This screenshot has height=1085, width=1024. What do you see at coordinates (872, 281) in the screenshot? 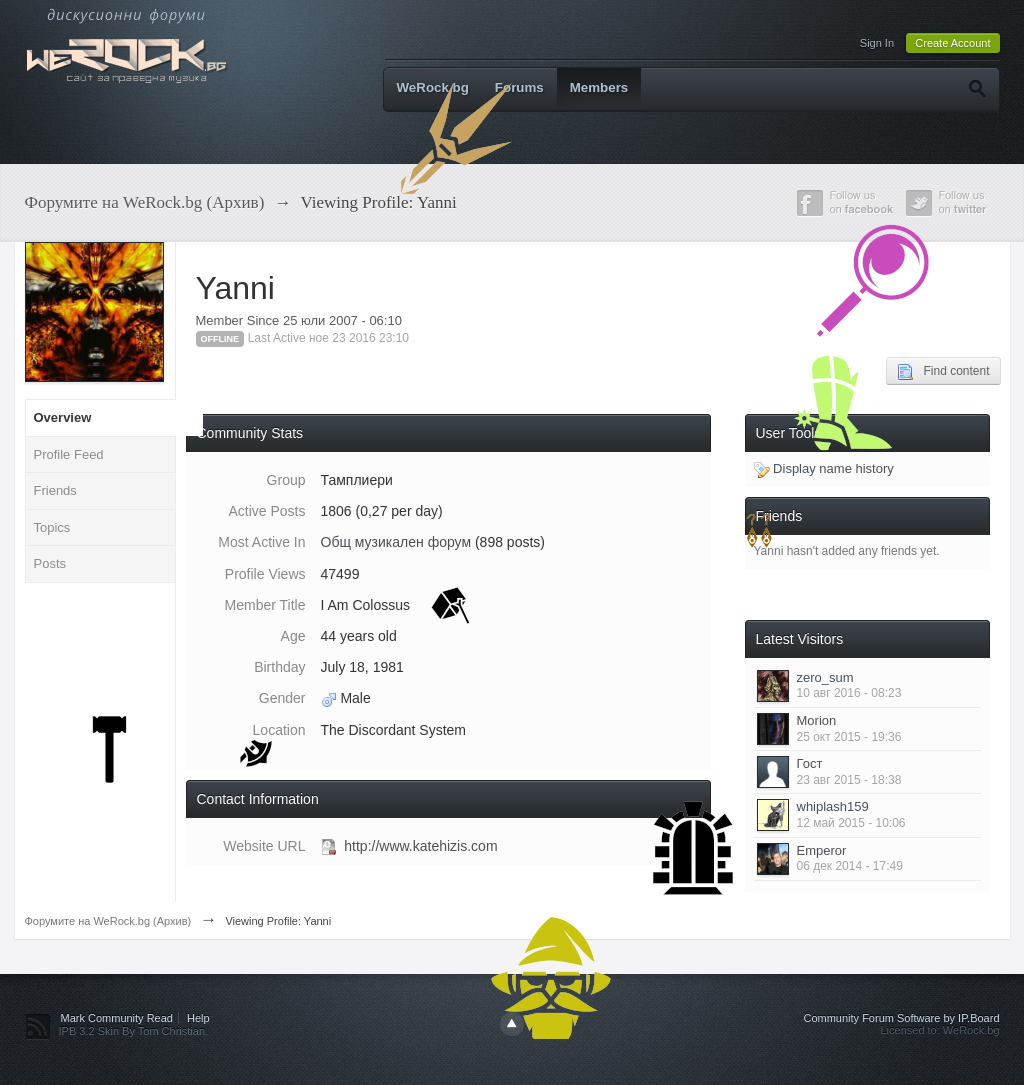
I see `search for items or content` at bounding box center [872, 281].